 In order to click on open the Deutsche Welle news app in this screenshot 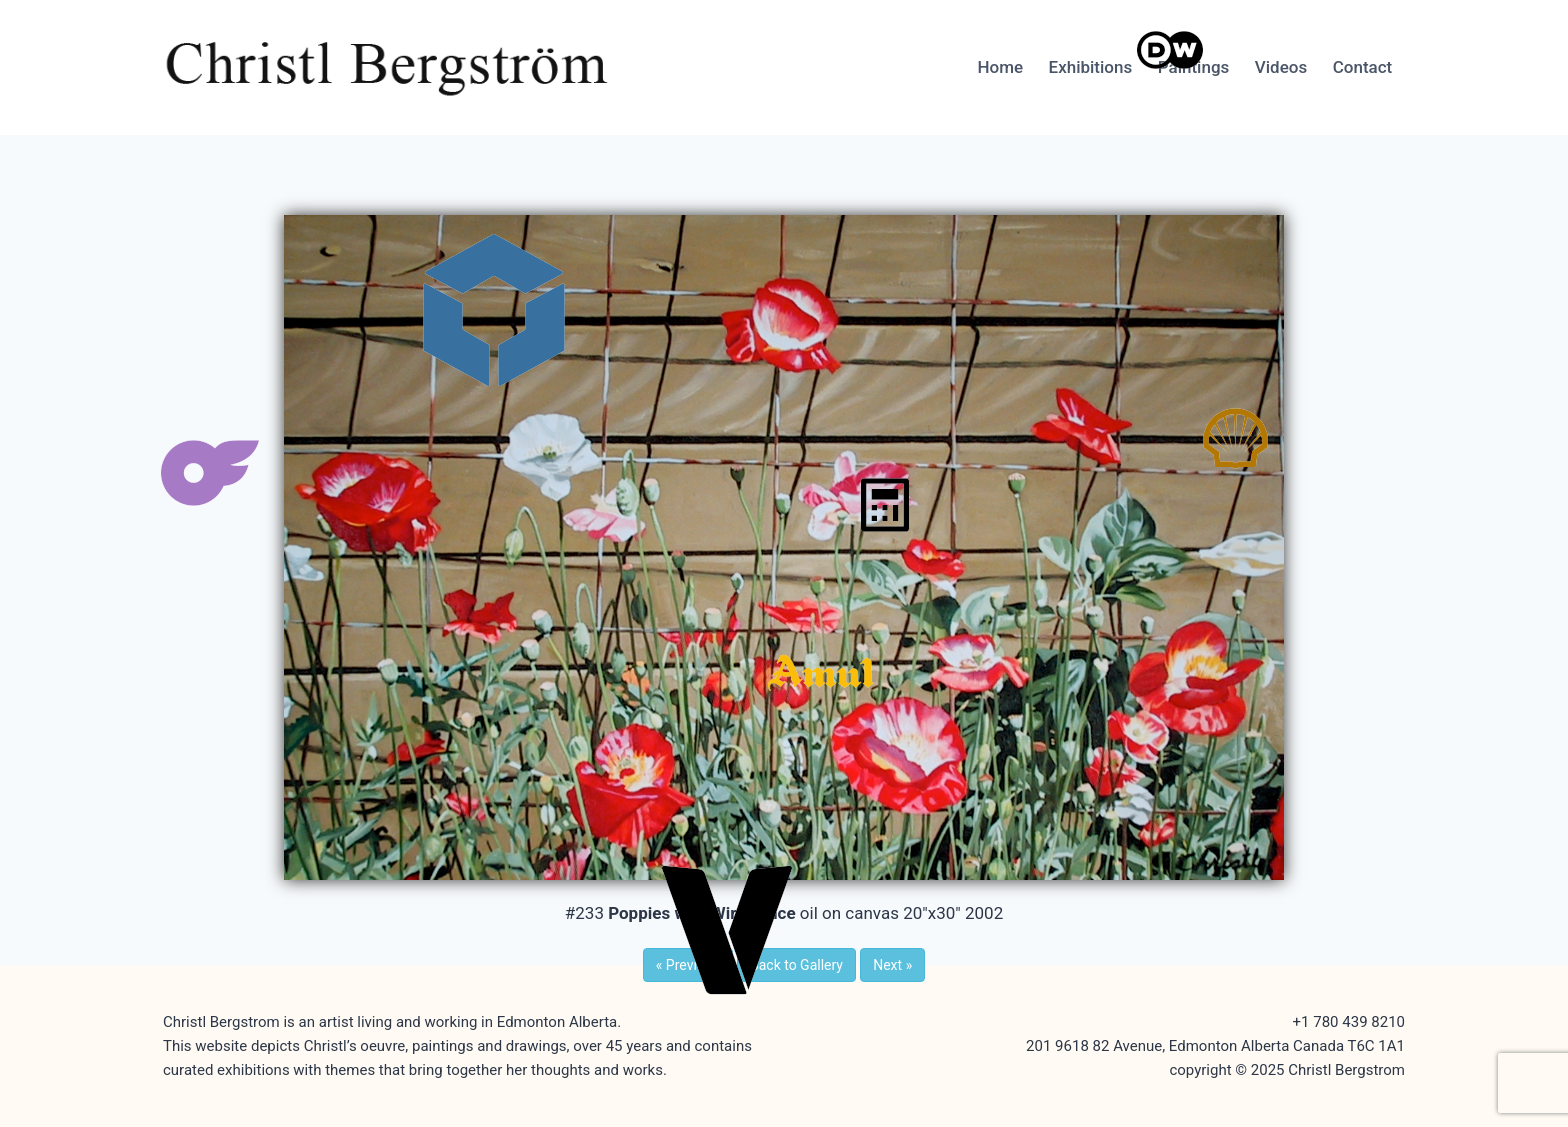, I will do `click(1170, 50)`.